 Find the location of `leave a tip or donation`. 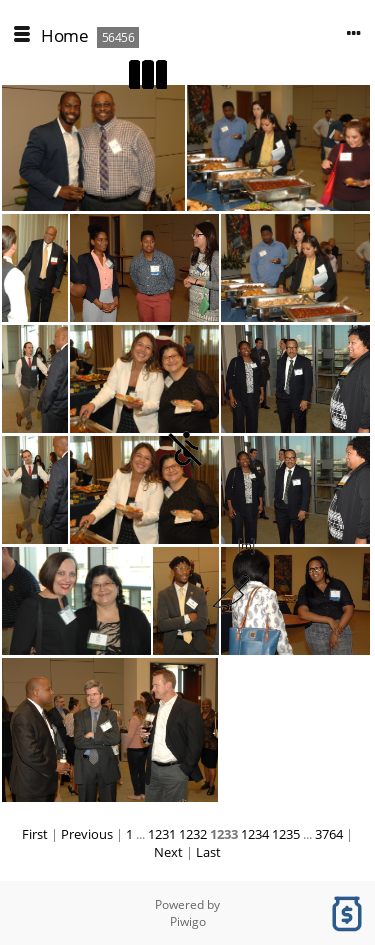

leave a tip or donation is located at coordinates (347, 913).